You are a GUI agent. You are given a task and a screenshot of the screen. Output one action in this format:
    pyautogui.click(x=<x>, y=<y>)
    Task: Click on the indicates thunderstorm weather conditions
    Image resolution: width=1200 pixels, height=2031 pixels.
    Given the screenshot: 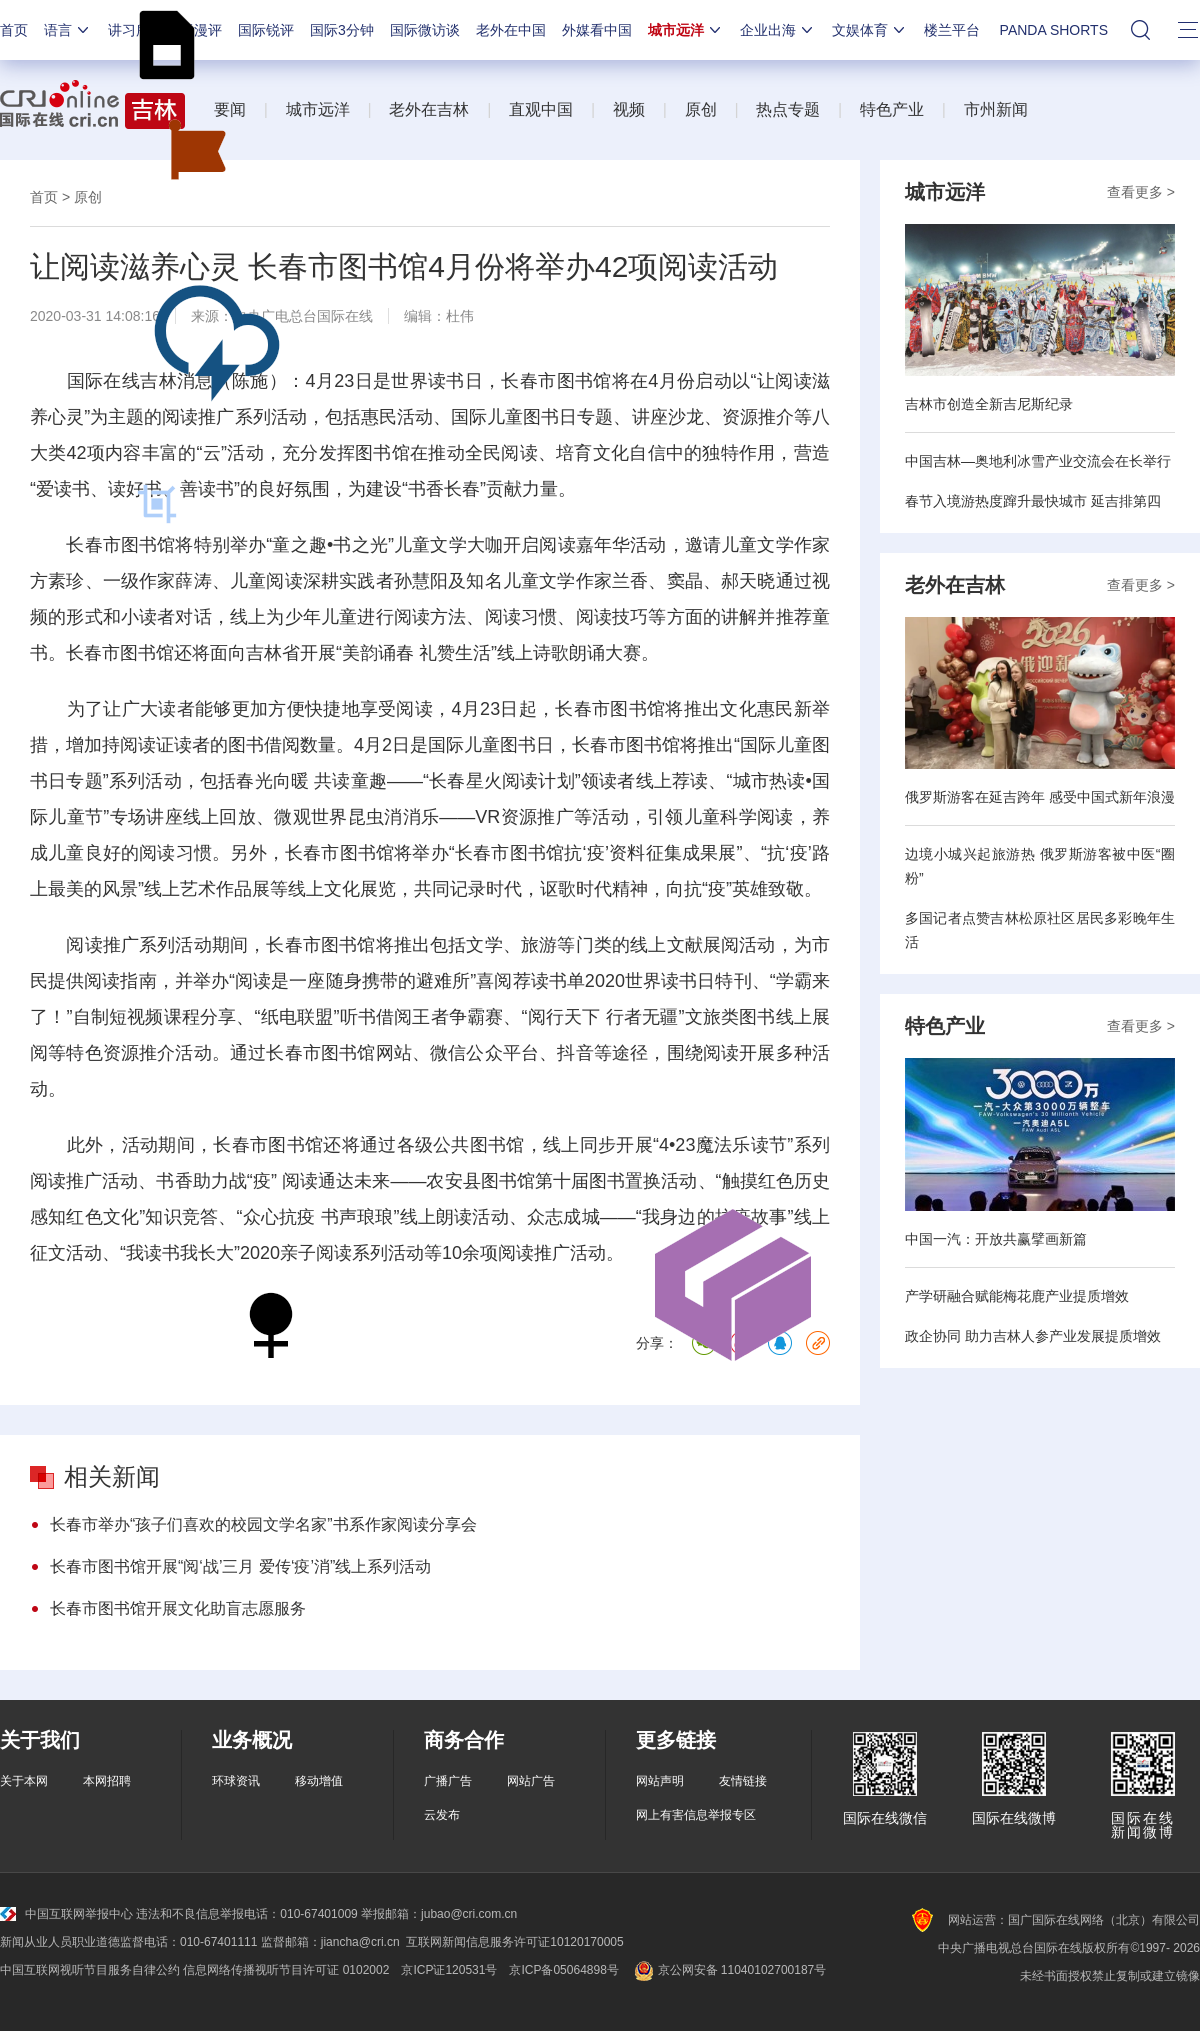 What is the action you would take?
    pyautogui.click(x=217, y=342)
    